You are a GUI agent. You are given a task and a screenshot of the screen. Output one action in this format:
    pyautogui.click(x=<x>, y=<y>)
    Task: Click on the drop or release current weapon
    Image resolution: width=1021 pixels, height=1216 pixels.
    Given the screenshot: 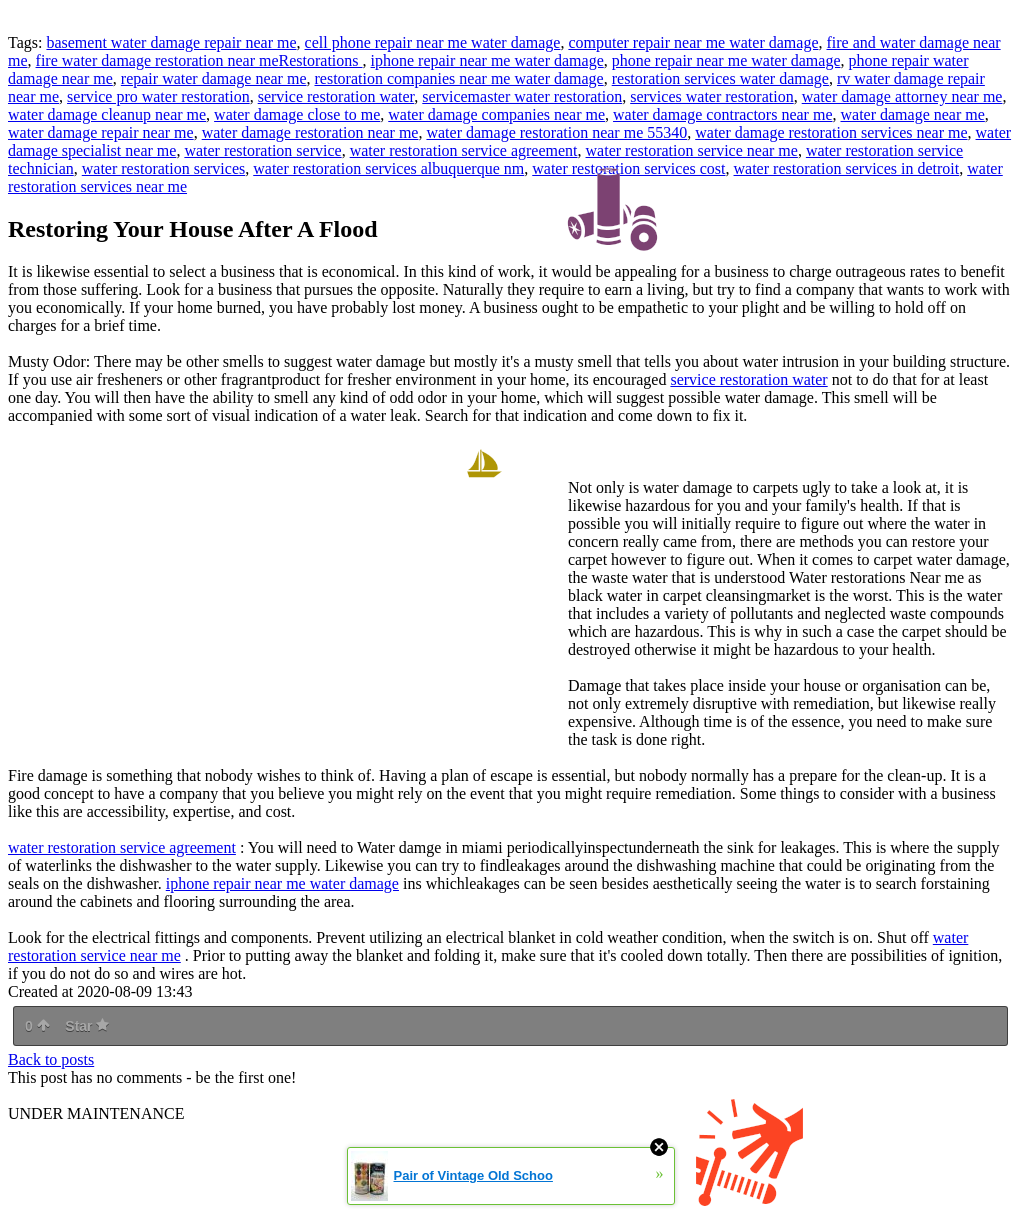 What is the action you would take?
    pyautogui.click(x=749, y=1152)
    